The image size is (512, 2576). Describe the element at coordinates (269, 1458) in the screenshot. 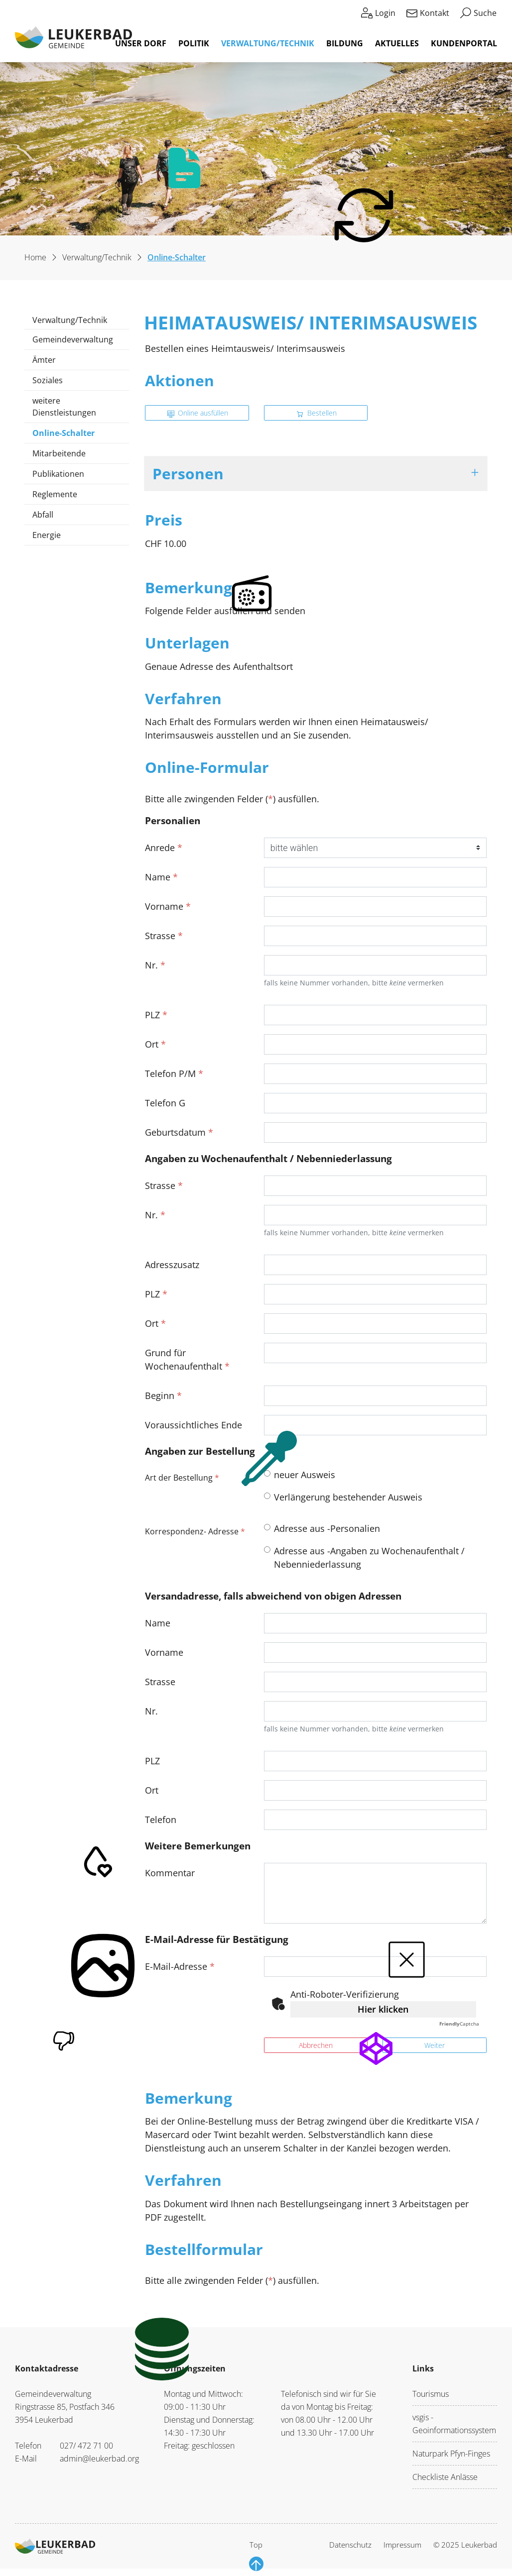

I see `pick a color from the canvas` at that location.